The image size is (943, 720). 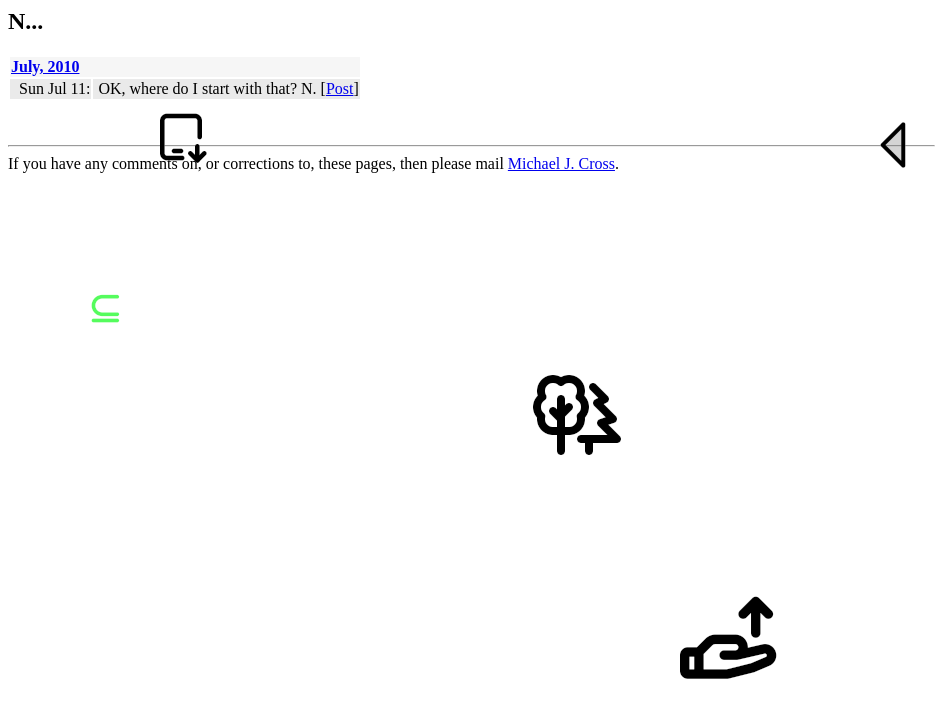 What do you see at coordinates (730, 642) in the screenshot?
I see `upload or send from your device` at bounding box center [730, 642].